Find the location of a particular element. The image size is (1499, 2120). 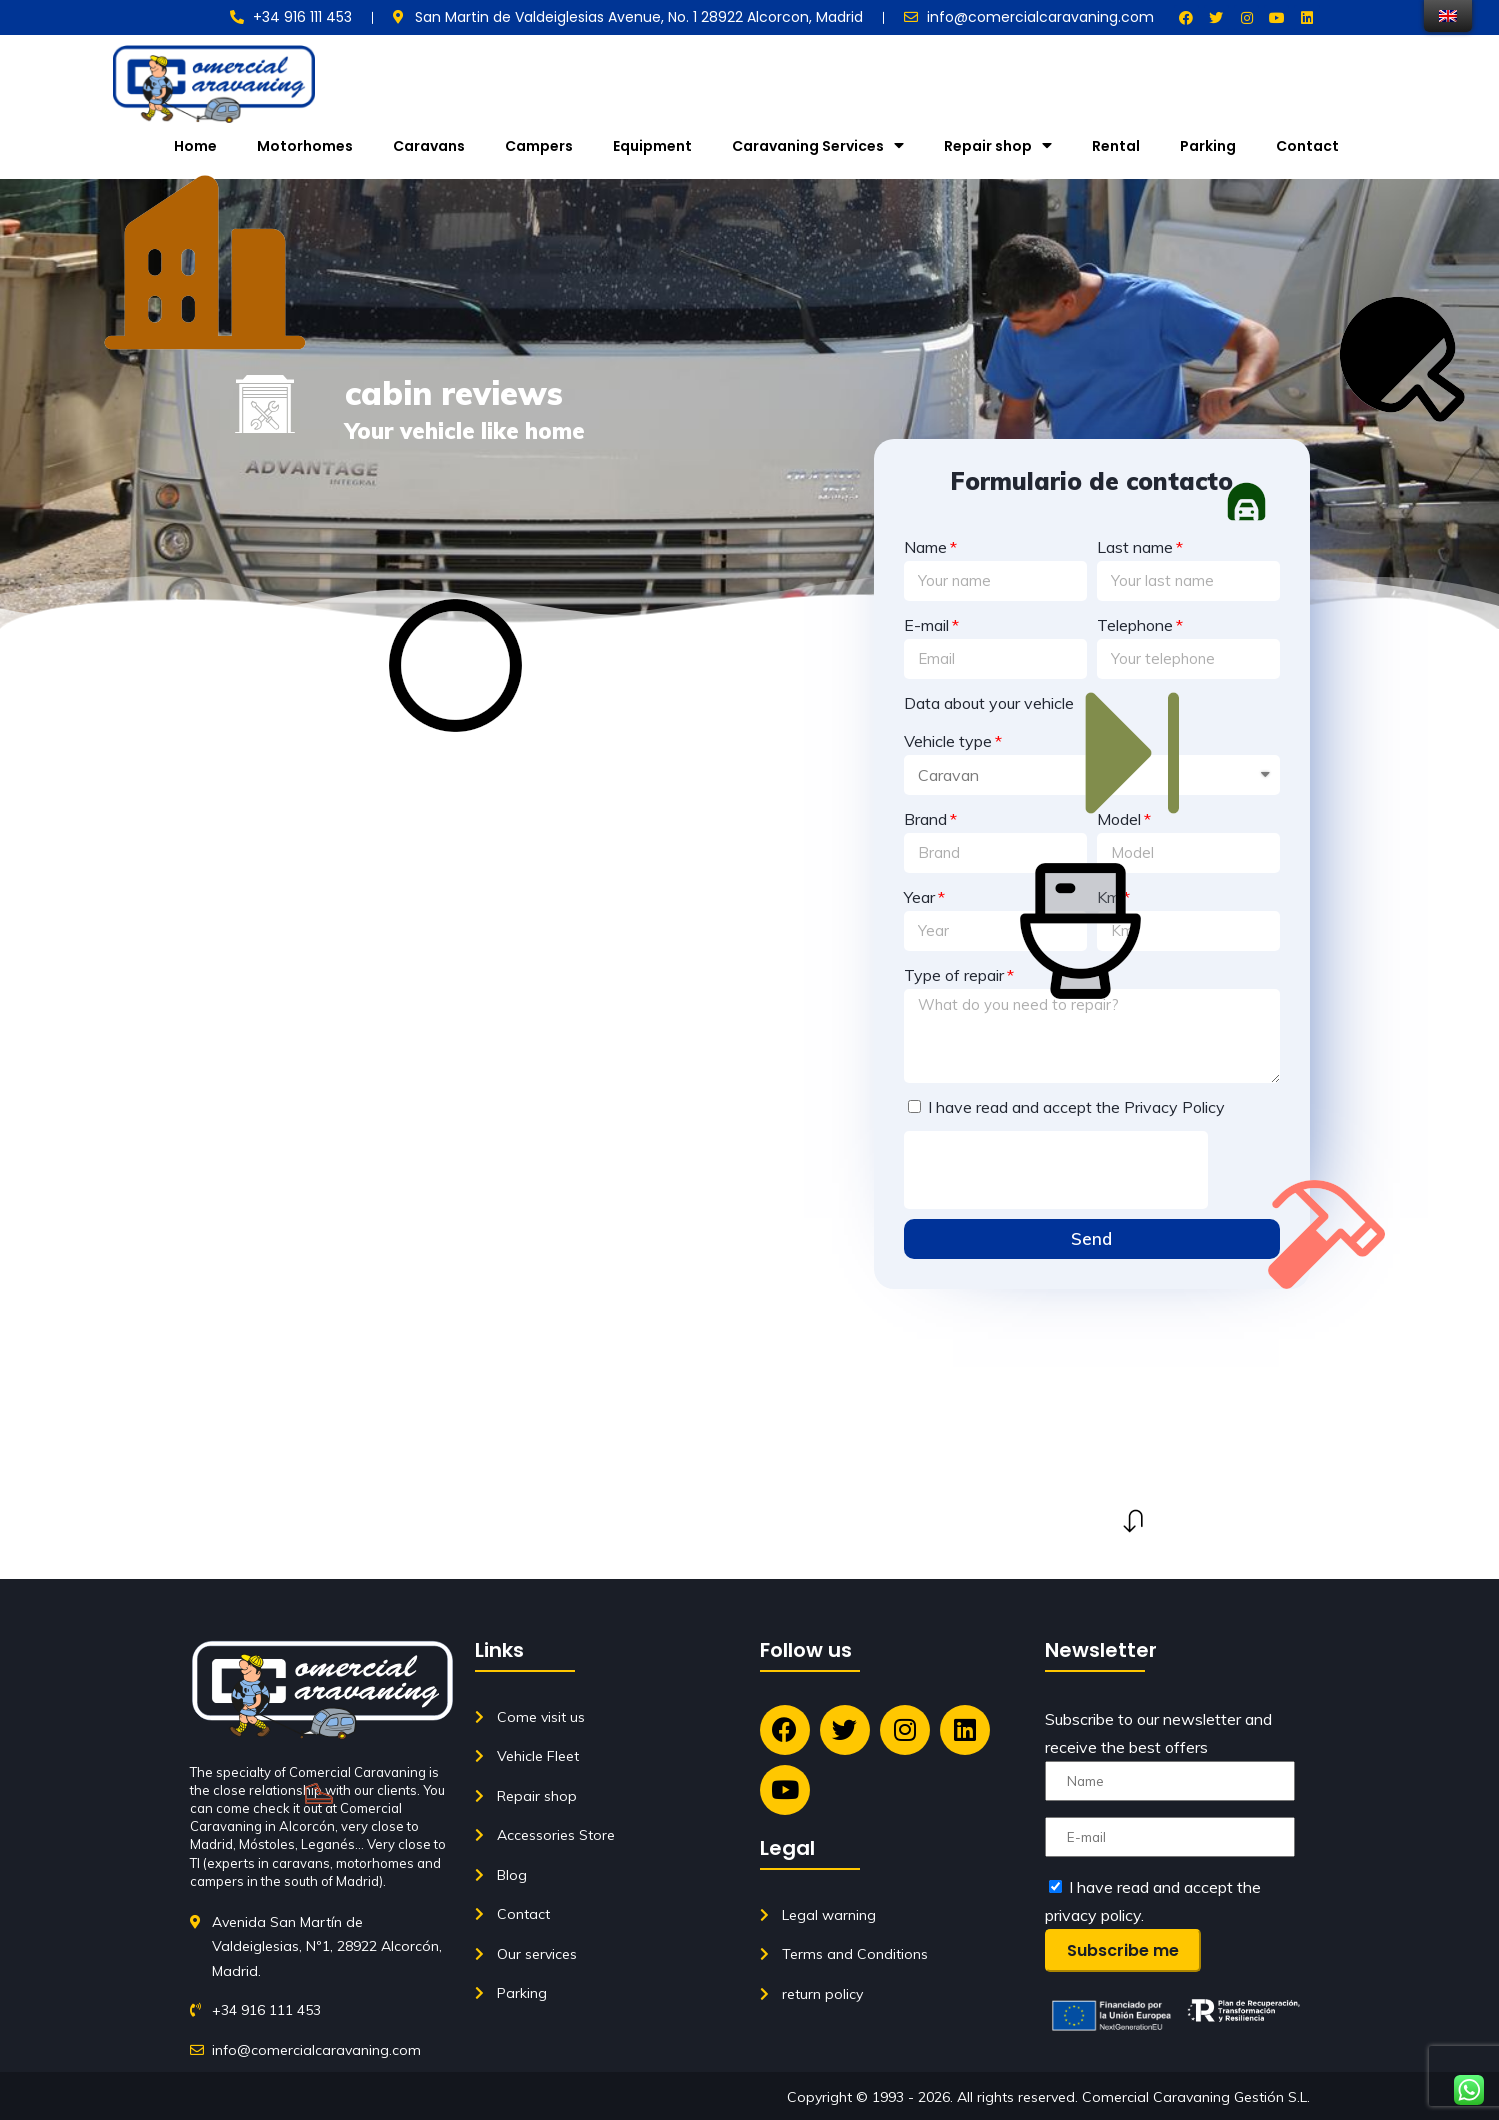

indicates tunnel or underground passage ahead is located at coordinates (1246, 501).